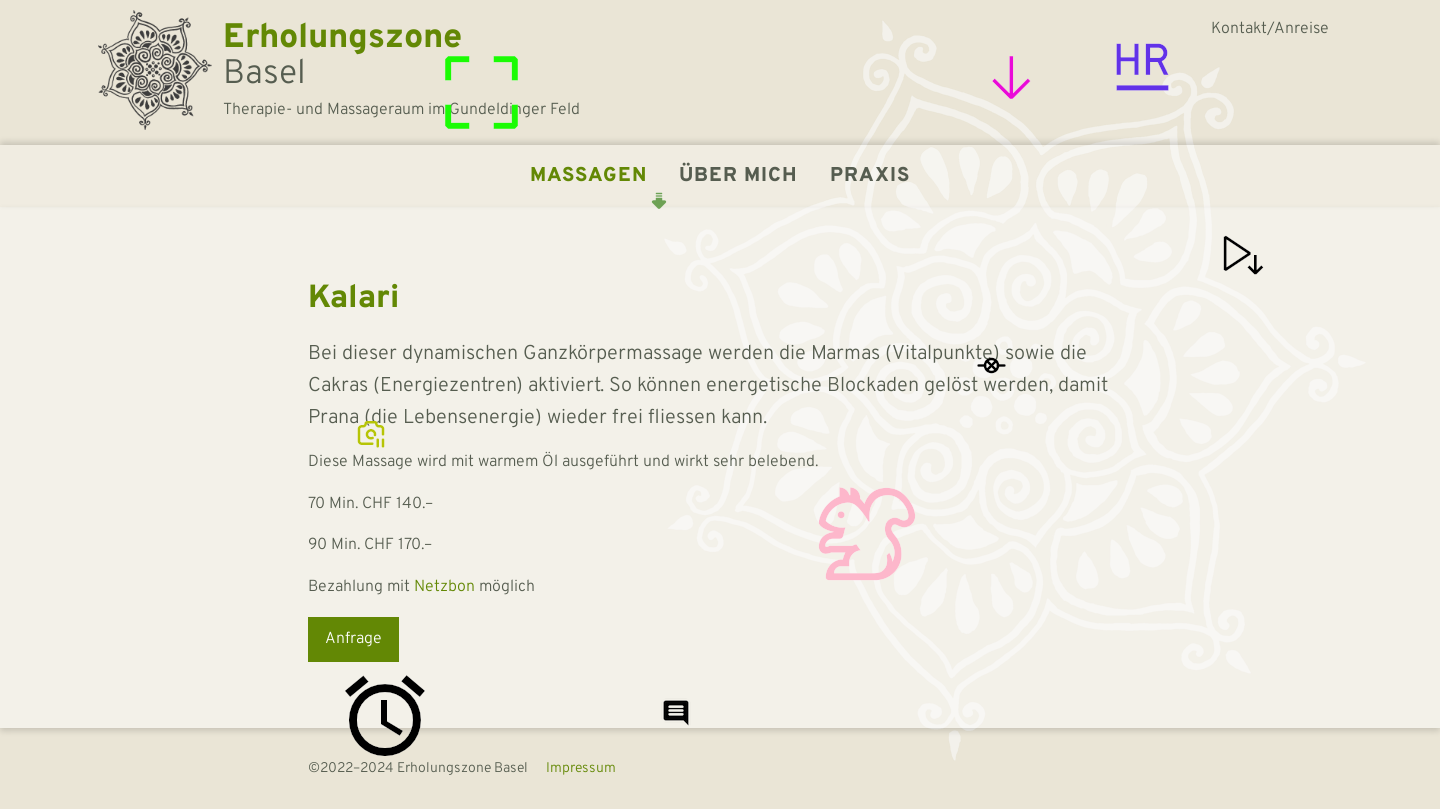 Image resolution: width=1440 pixels, height=809 pixels. What do you see at coordinates (385, 716) in the screenshot?
I see `view or manage alarms` at bounding box center [385, 716].